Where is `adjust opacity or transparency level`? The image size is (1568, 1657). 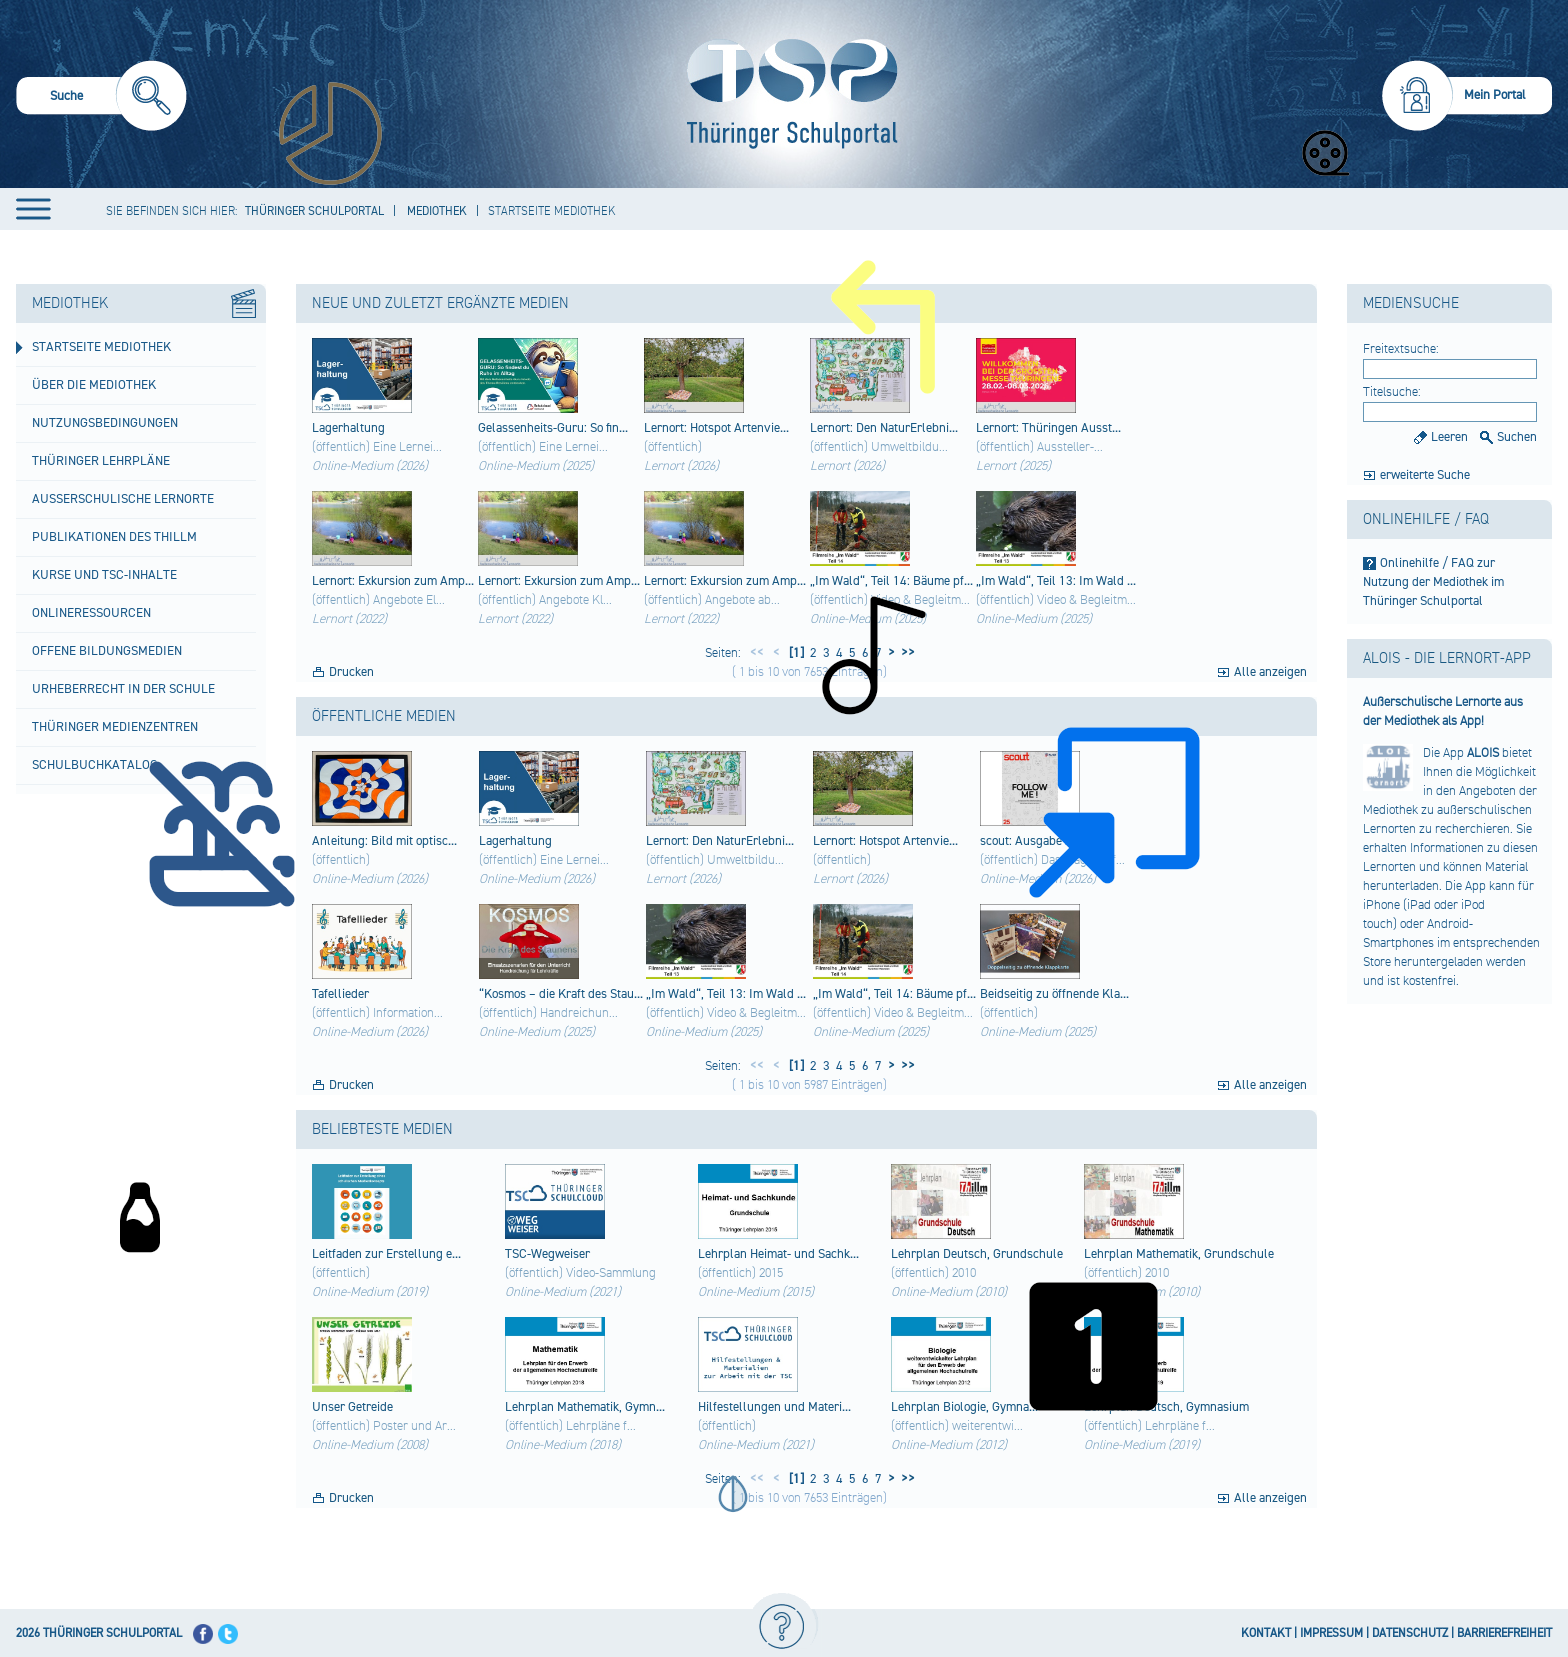 adjust opacity or transparency level is located at coordinates (733, 1495).